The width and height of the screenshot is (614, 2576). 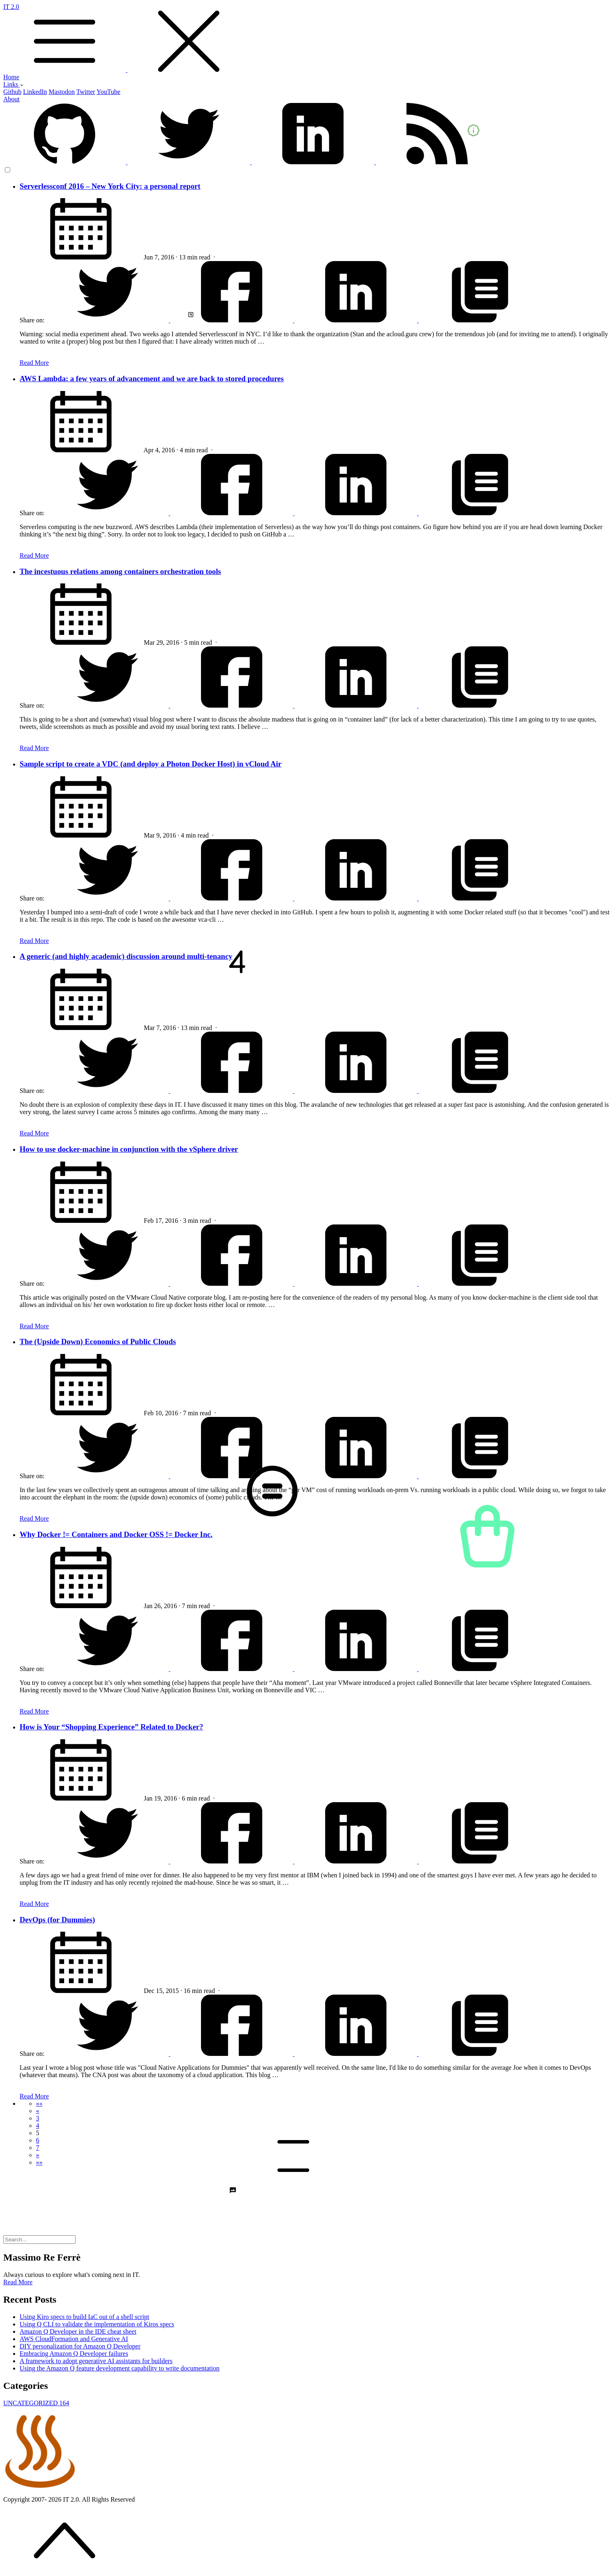 I want to click on view information or details, so click(x=473, y=130).